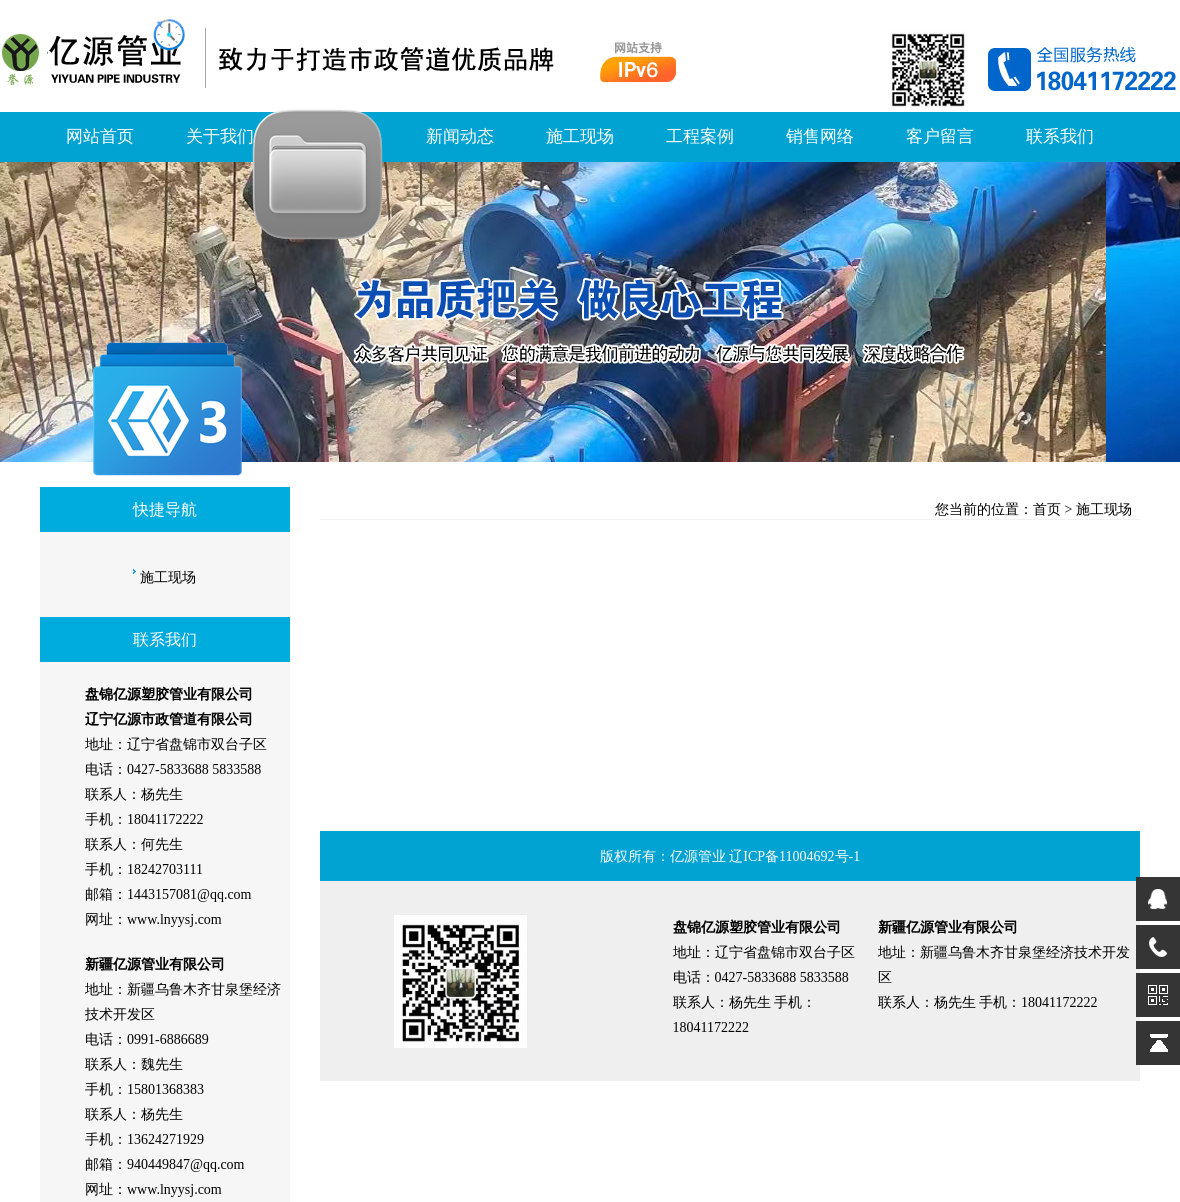  I want to click on open the files app to browse documents, so click(317, 174).